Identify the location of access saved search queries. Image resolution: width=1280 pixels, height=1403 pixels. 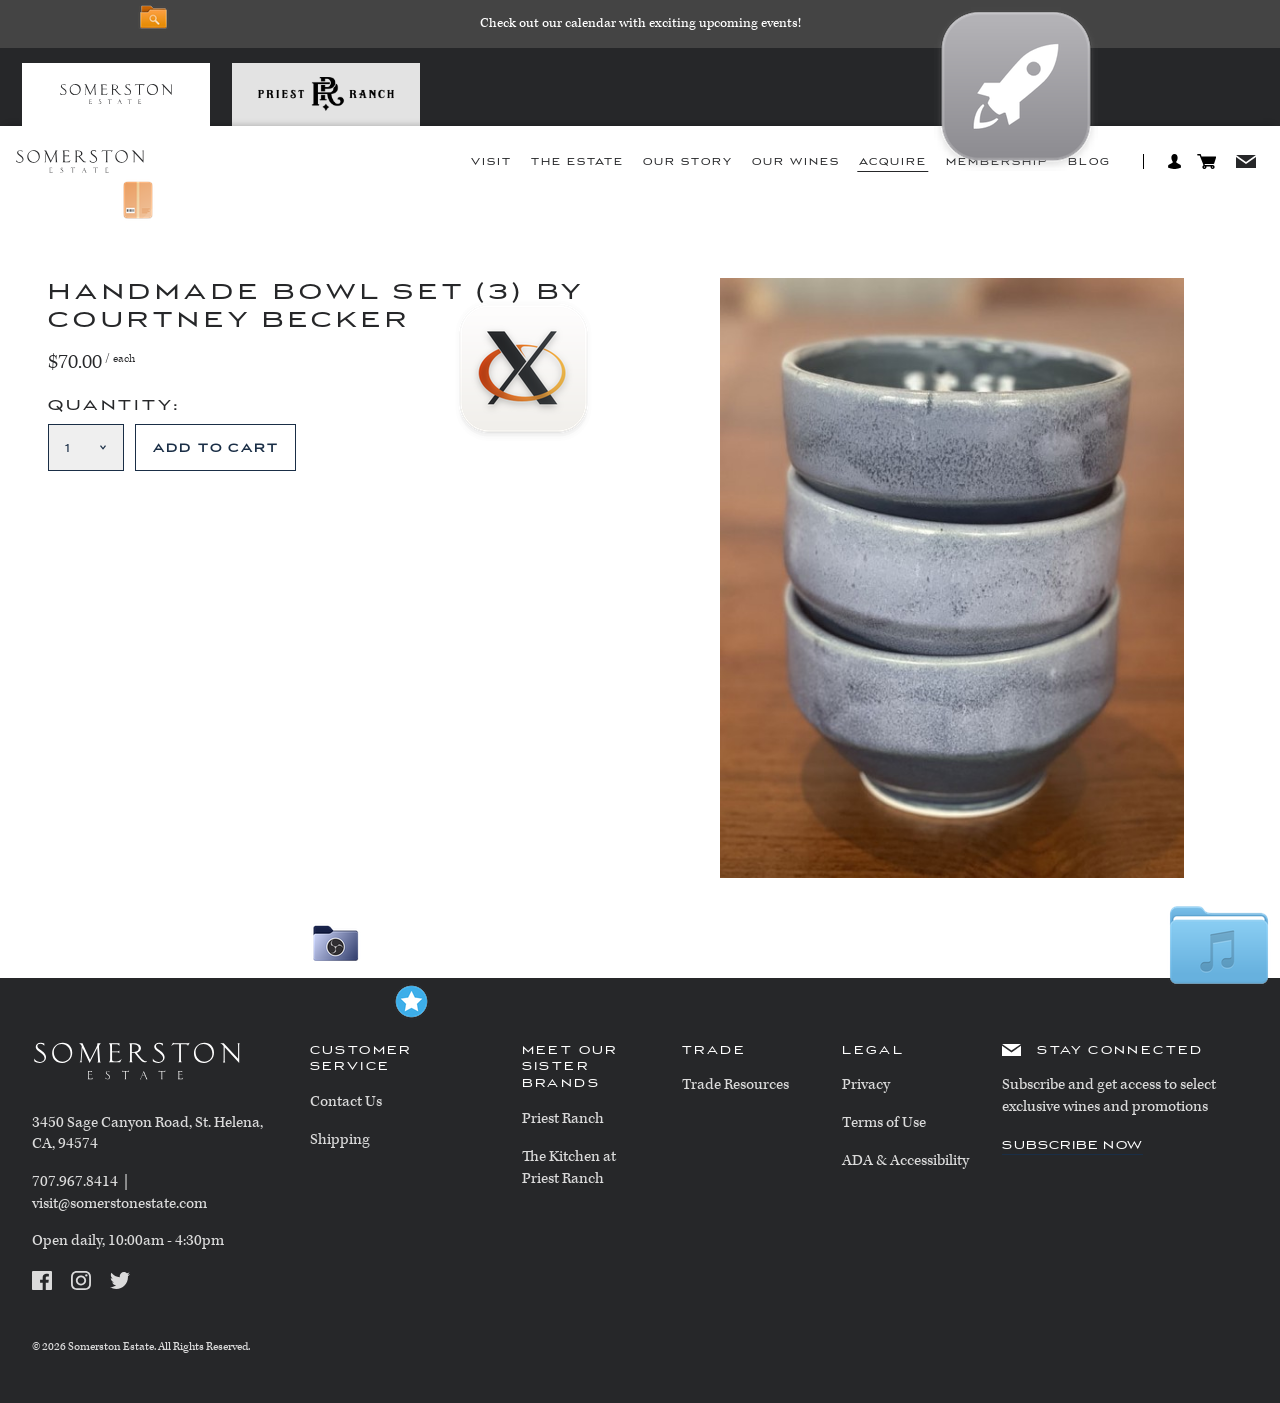
(153, 18).